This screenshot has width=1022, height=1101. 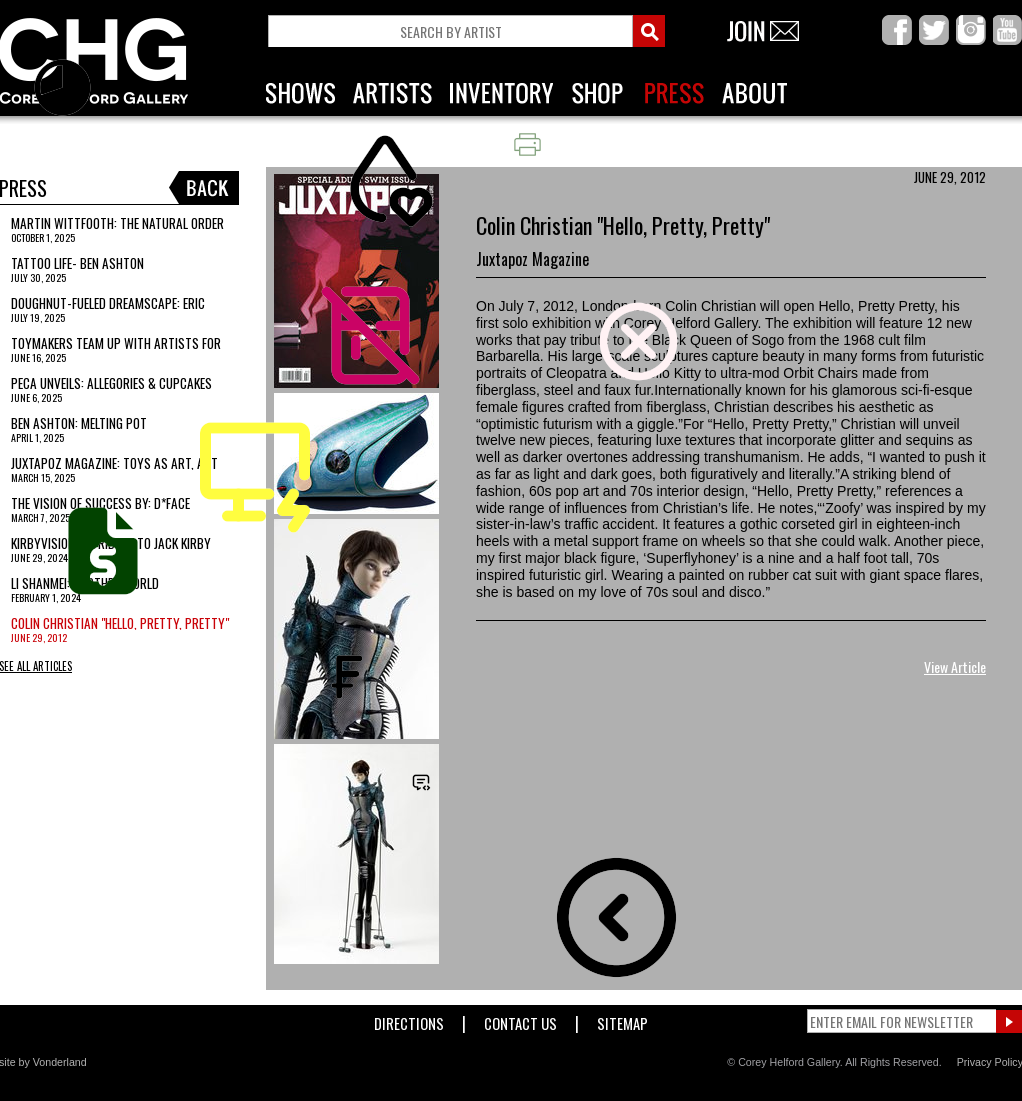 I want to click on view code snippets in chat, so click(x=421, y=782).